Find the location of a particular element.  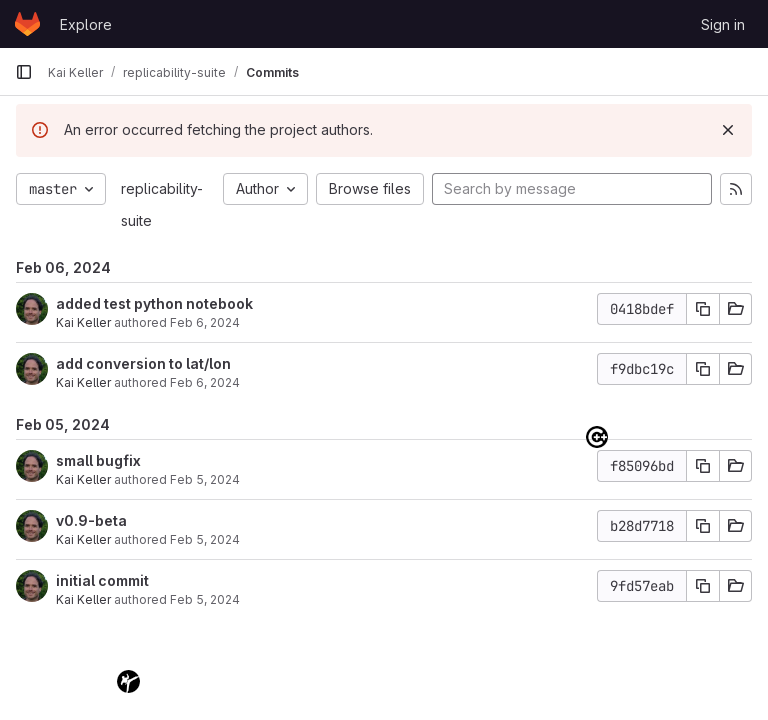

sidekiq background job processing service logo is located at coordinates (128, 681).